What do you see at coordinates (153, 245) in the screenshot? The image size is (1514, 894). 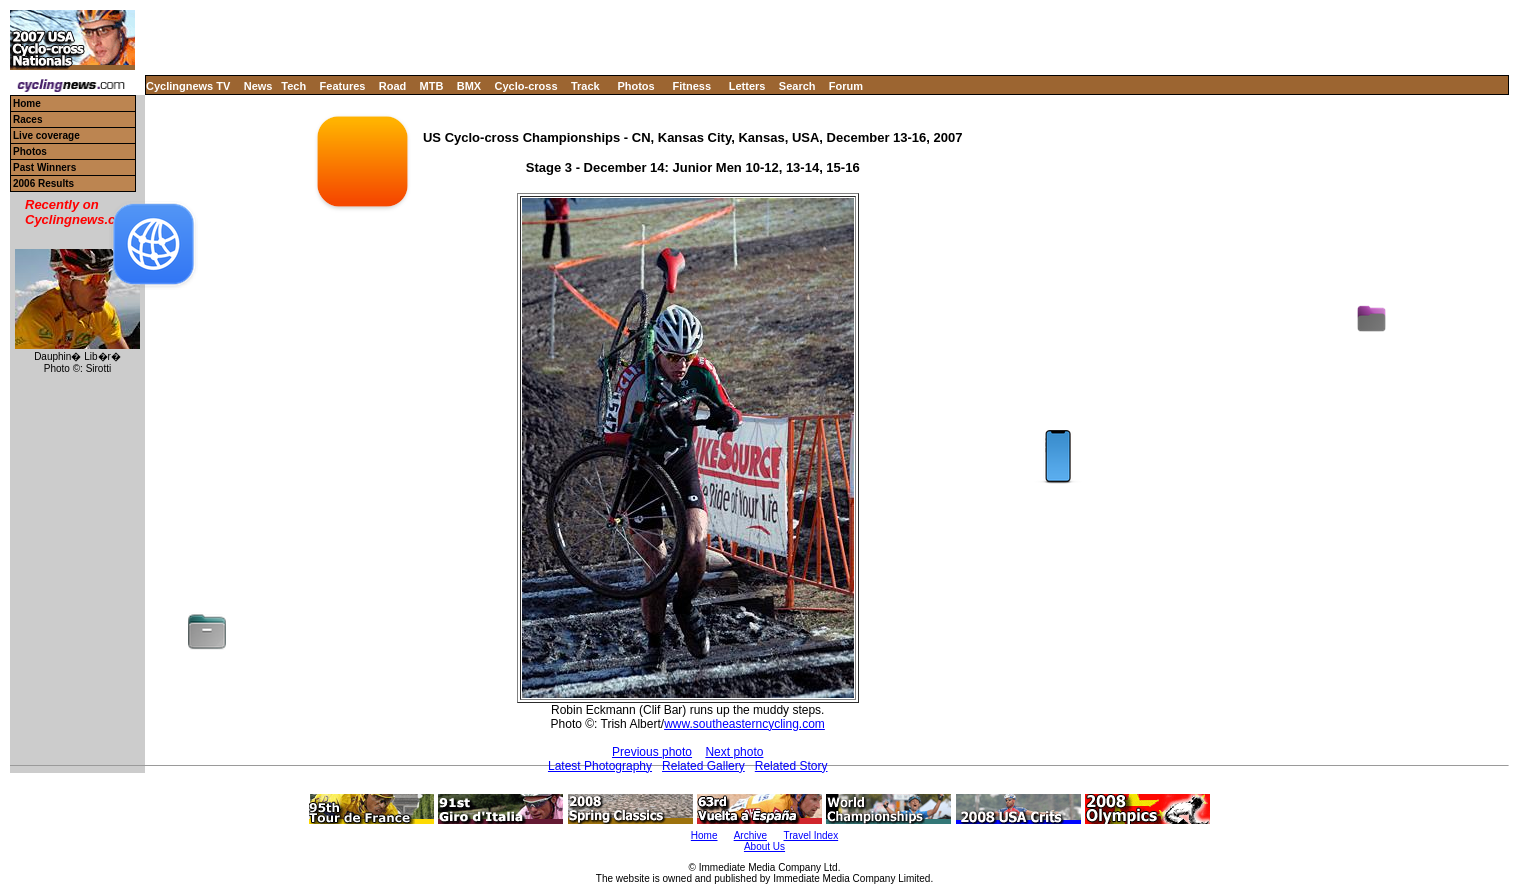 I see `open network settings and preferences` at bounding box center [153, 245].